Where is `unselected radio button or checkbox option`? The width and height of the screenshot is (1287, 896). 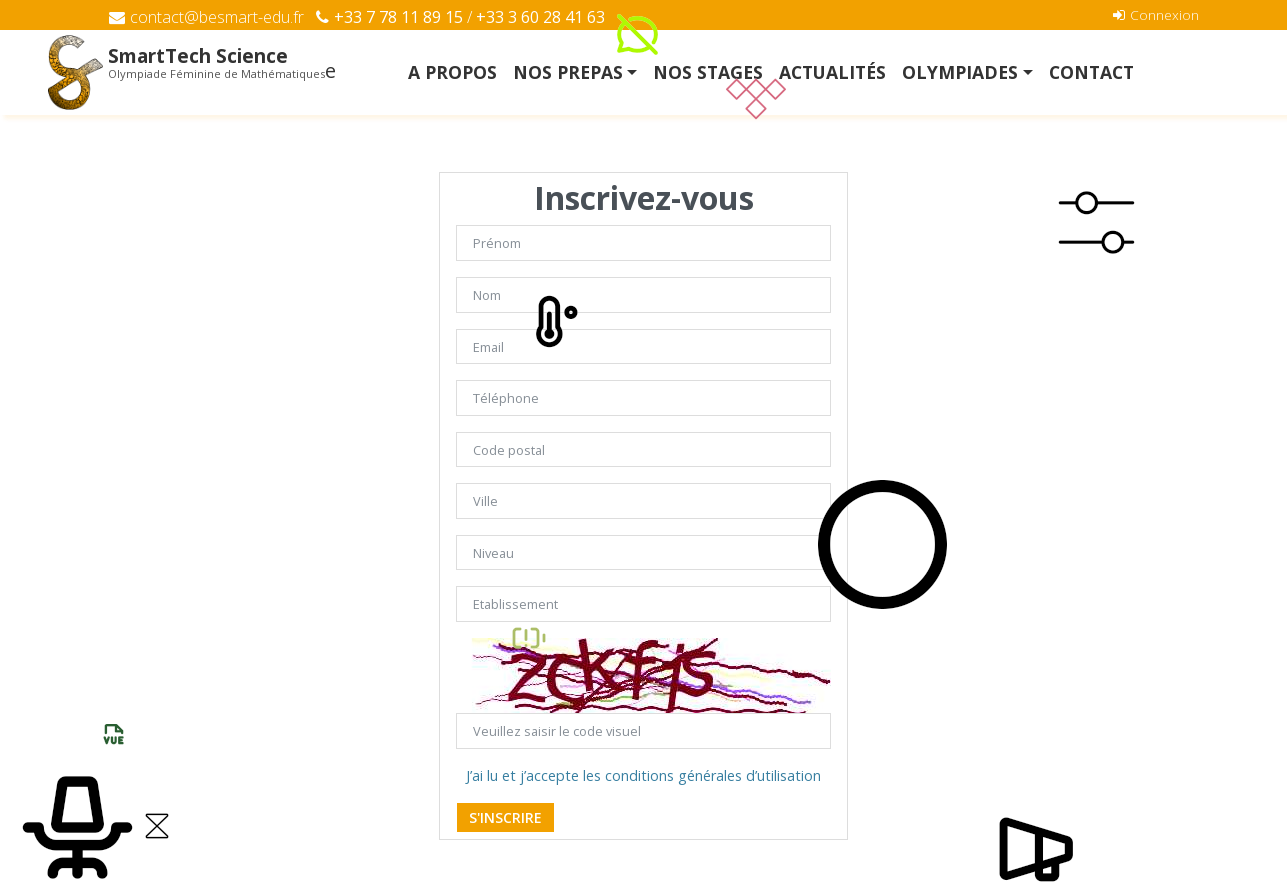
unselected radio button or checkbox option is located at coordinates (882, 544).